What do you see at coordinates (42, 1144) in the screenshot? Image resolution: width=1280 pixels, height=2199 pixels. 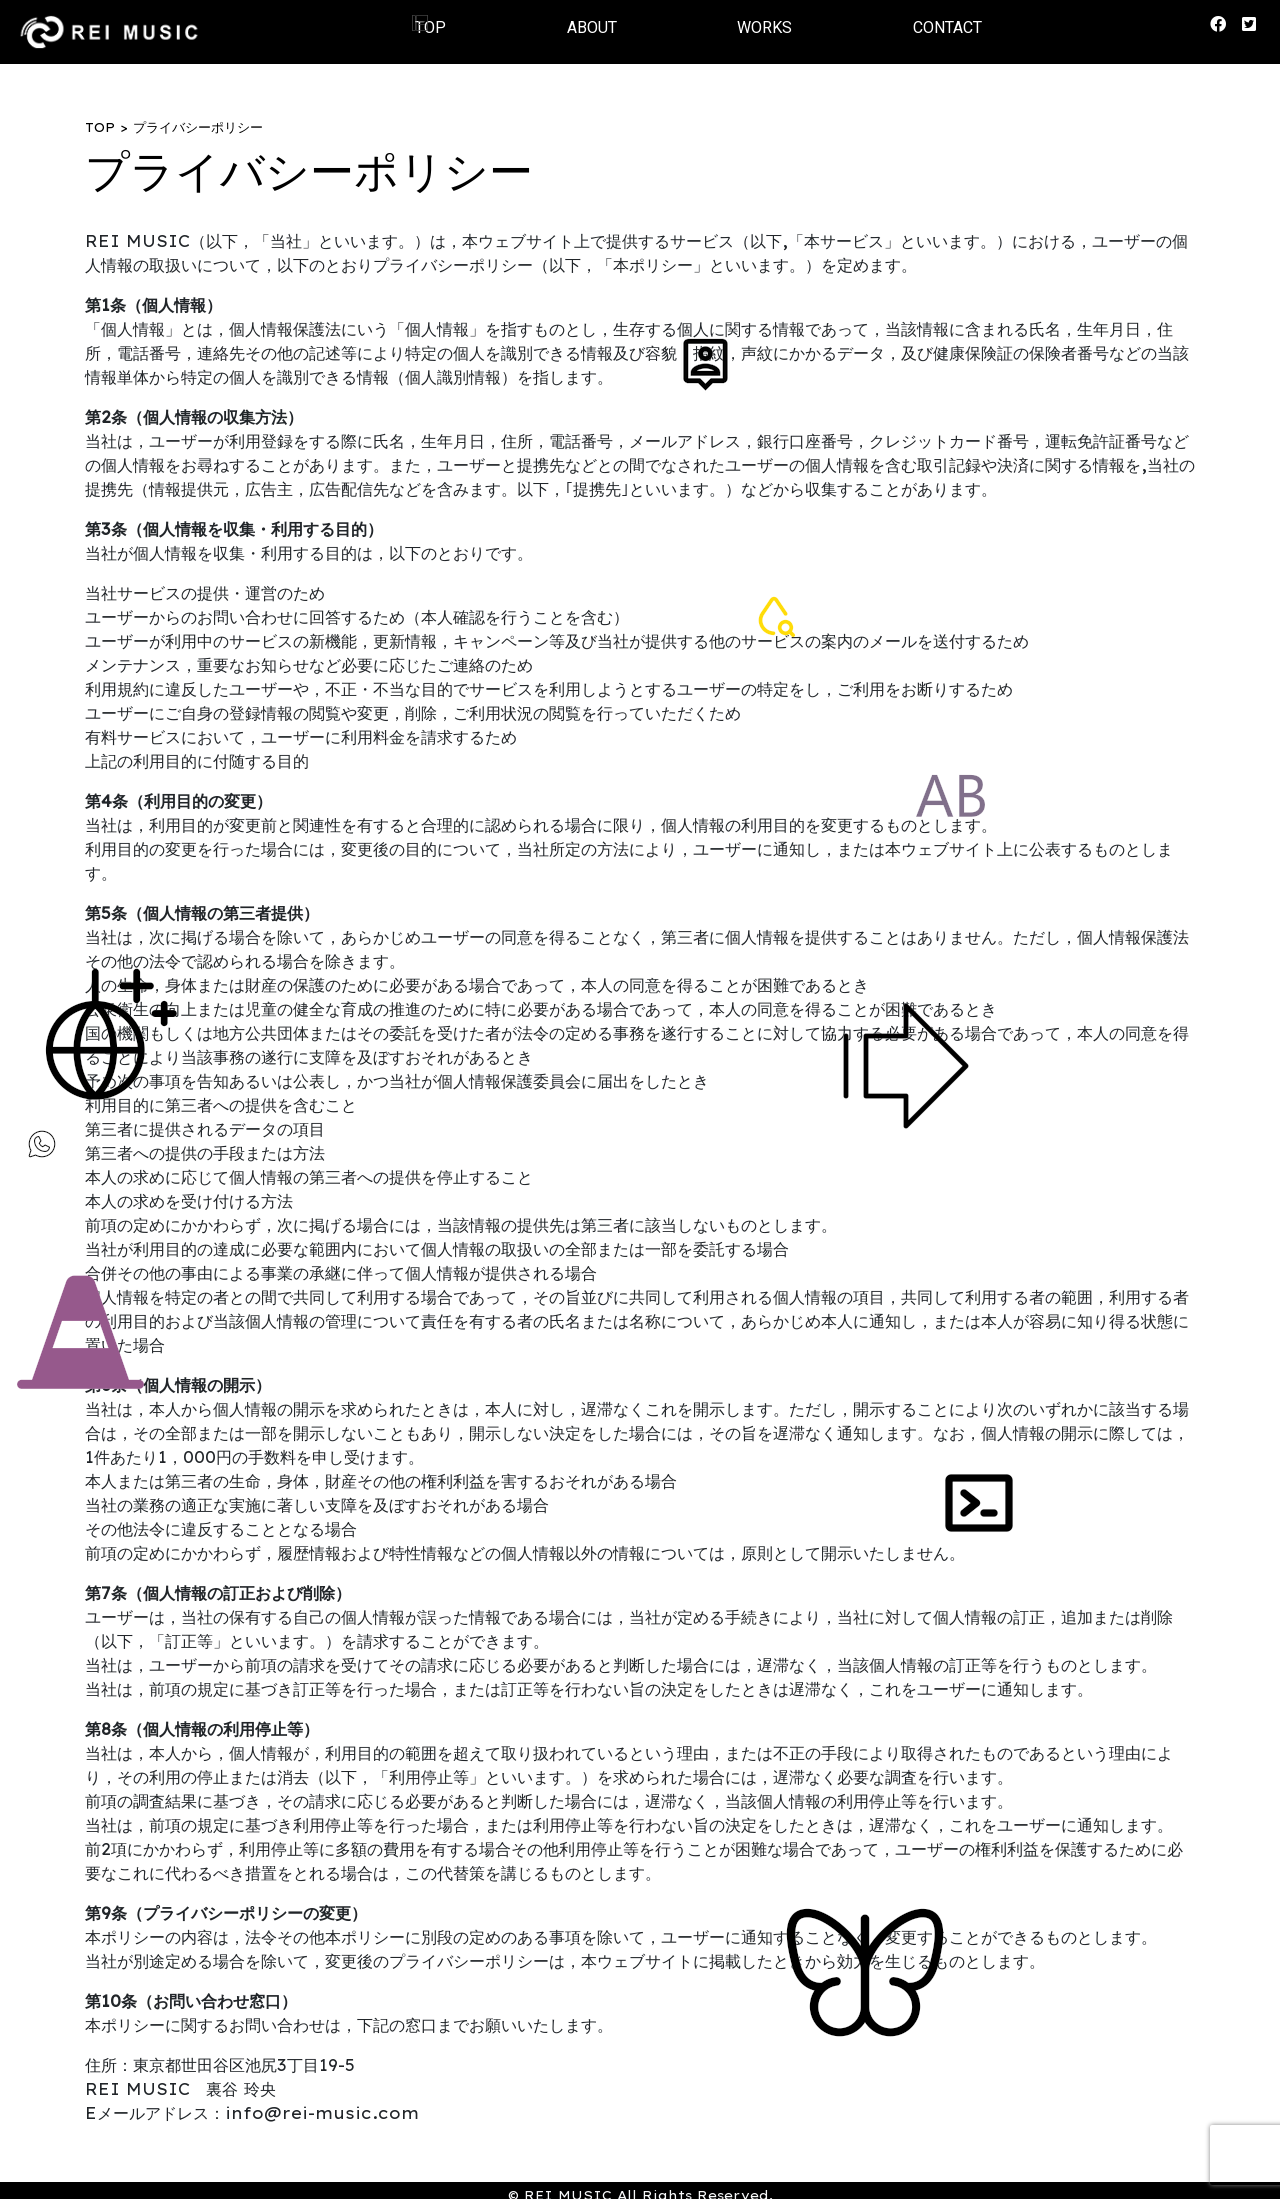 I see `open whatsapp messaging app` at bounding box center [42, 1144].